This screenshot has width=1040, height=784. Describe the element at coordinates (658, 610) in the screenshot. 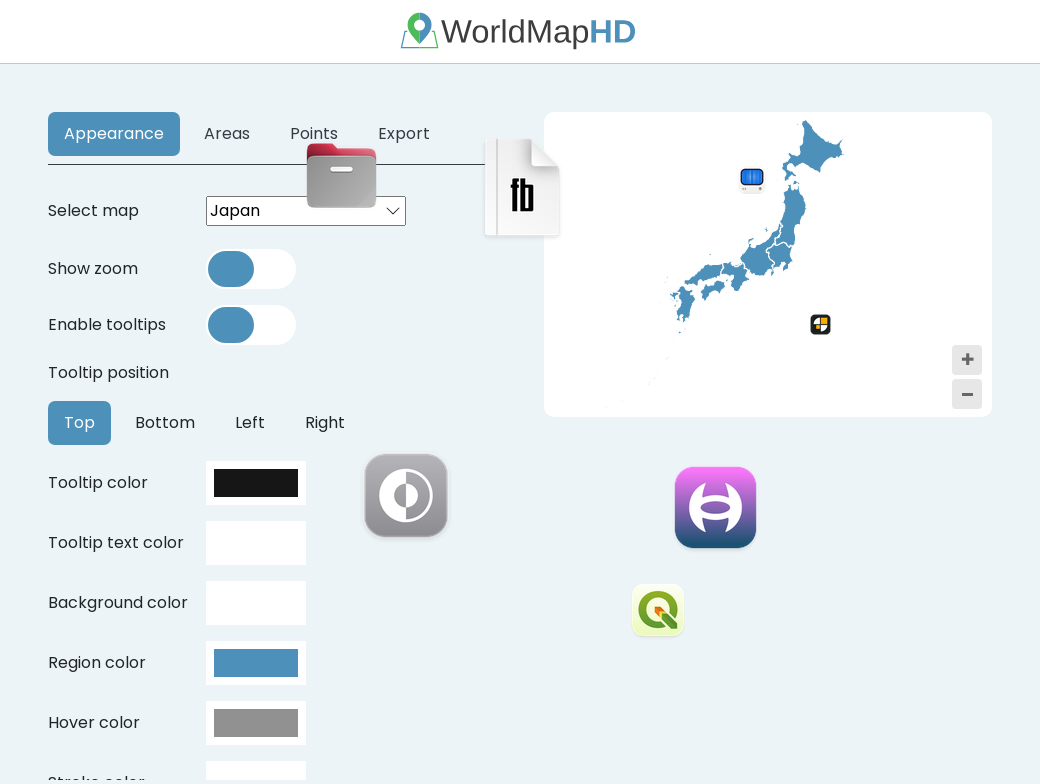

I see `open qgis geographic information system application` at that location.